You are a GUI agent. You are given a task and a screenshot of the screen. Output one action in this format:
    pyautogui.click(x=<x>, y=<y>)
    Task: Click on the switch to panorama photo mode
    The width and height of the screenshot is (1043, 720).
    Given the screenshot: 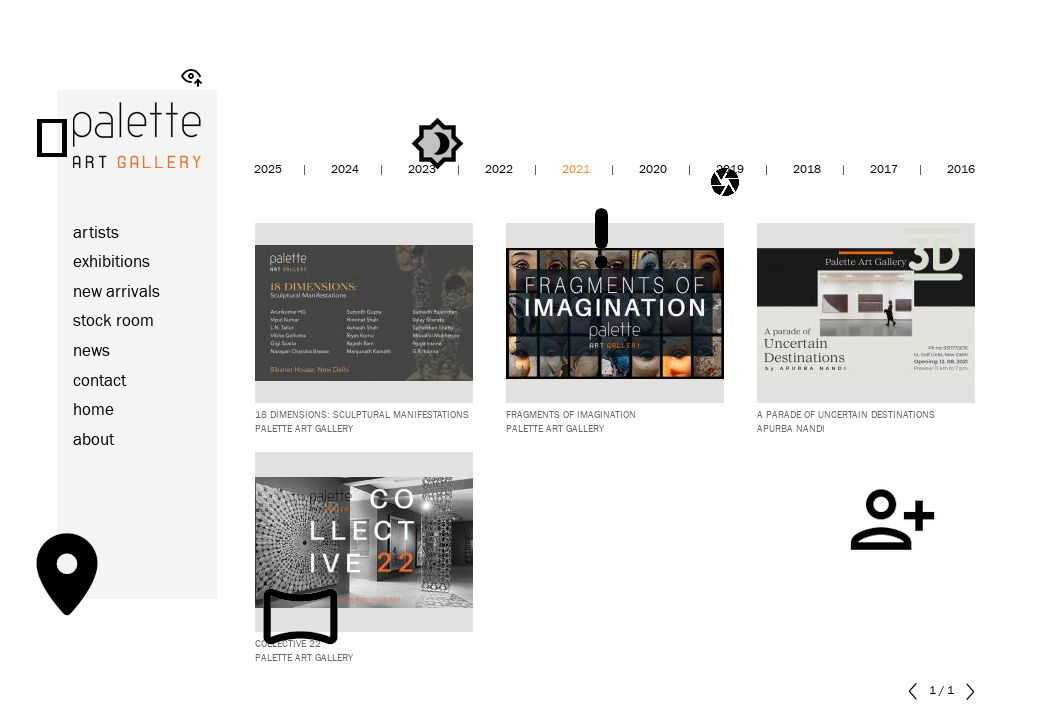 What is the action you would take?
    pyautogui.click(x=300, y=616)
    